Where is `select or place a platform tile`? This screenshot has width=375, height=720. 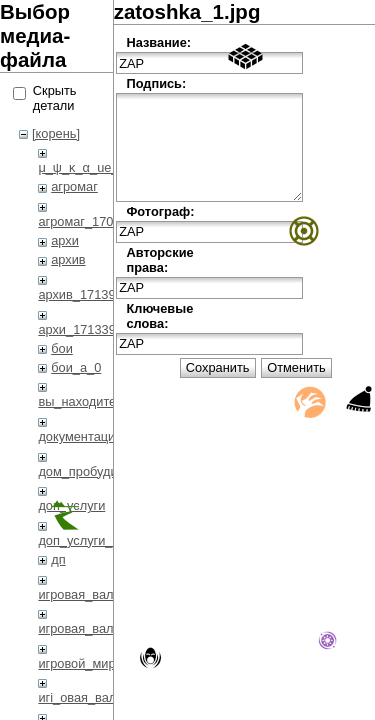 select or place a platform tile is located at coordinates (245, 56).